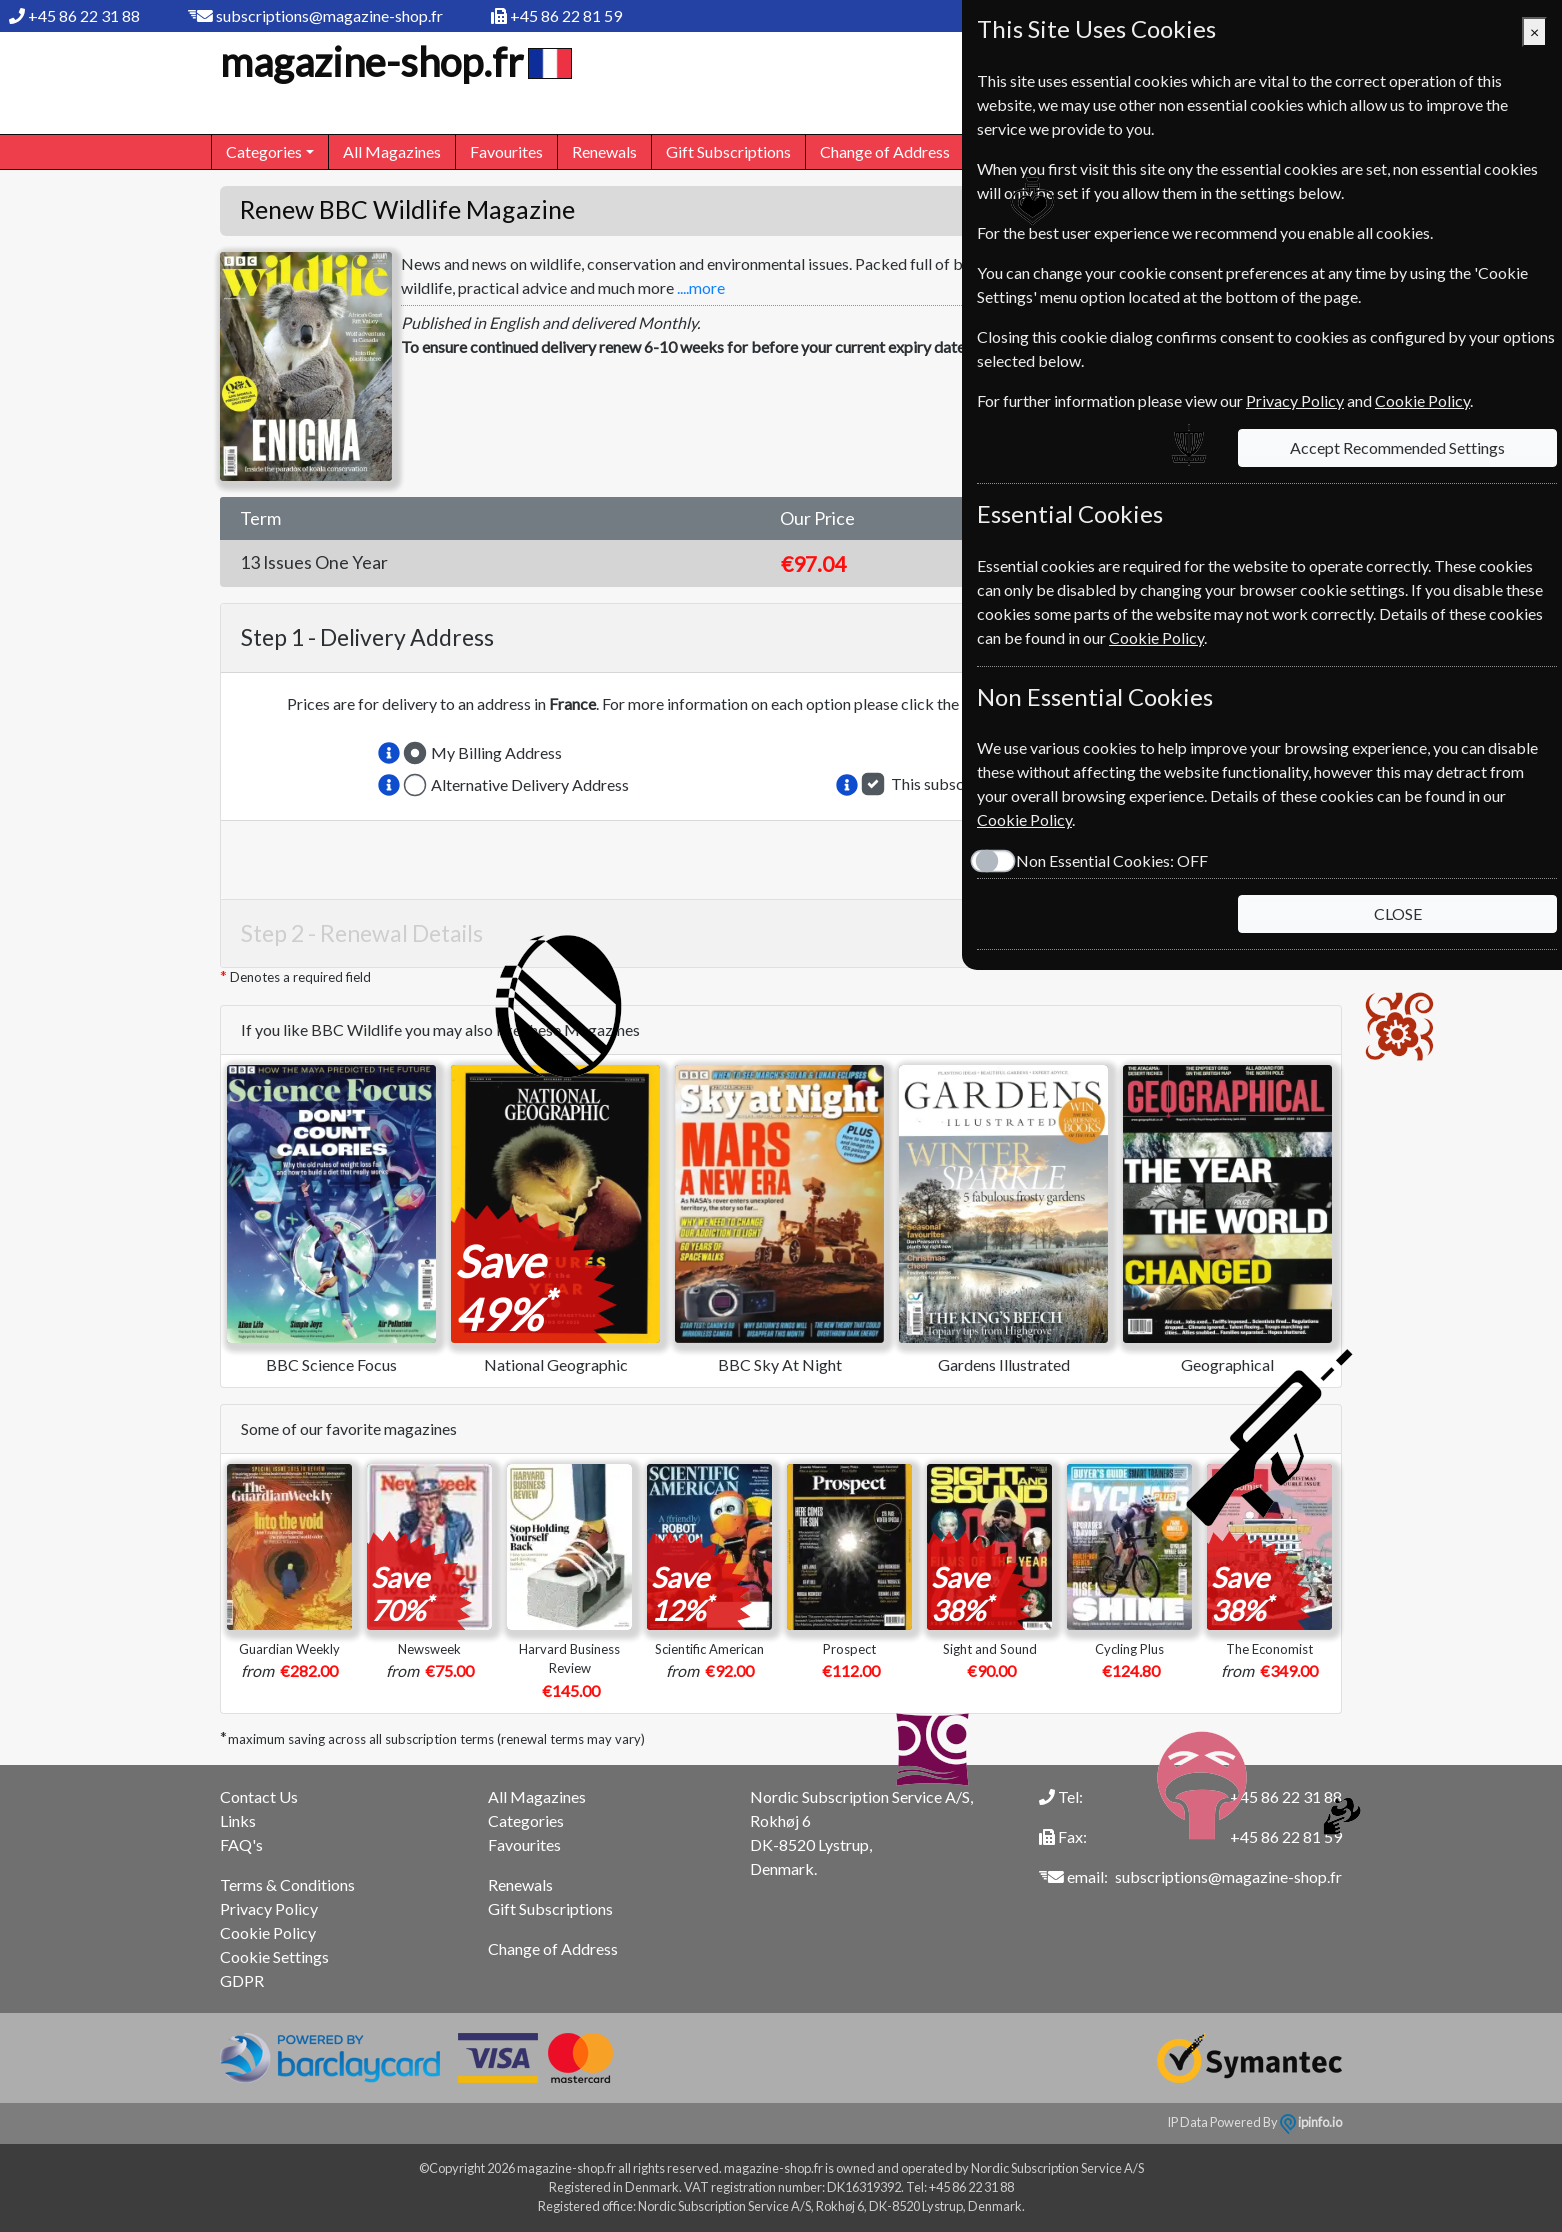 The height and width of the screenshot is (2232, 1562). What do you see at coordinates (932, 1749) in the screenshot?
I see `decorative game UI element or background pattern` at bounding box center [932, 1749].